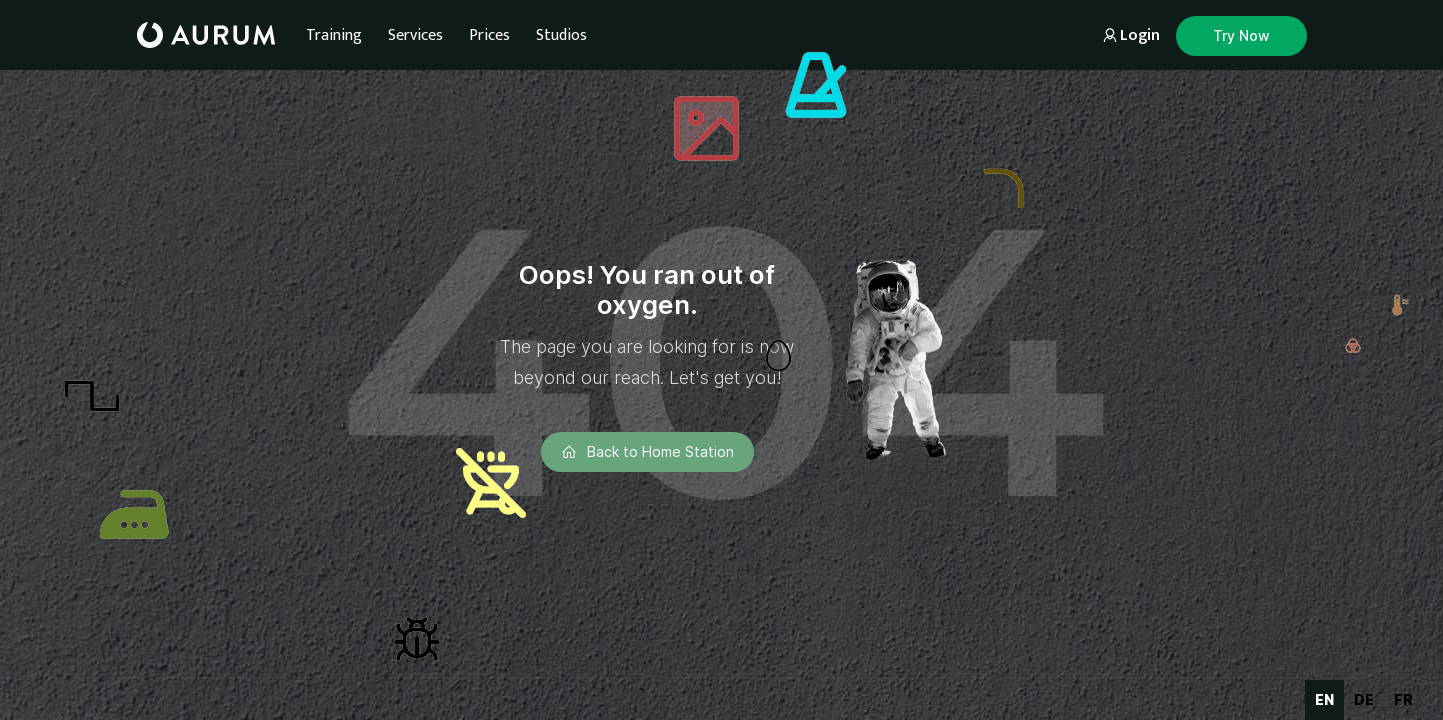 This screenshot has width=1443, height=720. Describe the element at coordinates (706, 128) in the screenshot. I see `view image or photo` at that location.